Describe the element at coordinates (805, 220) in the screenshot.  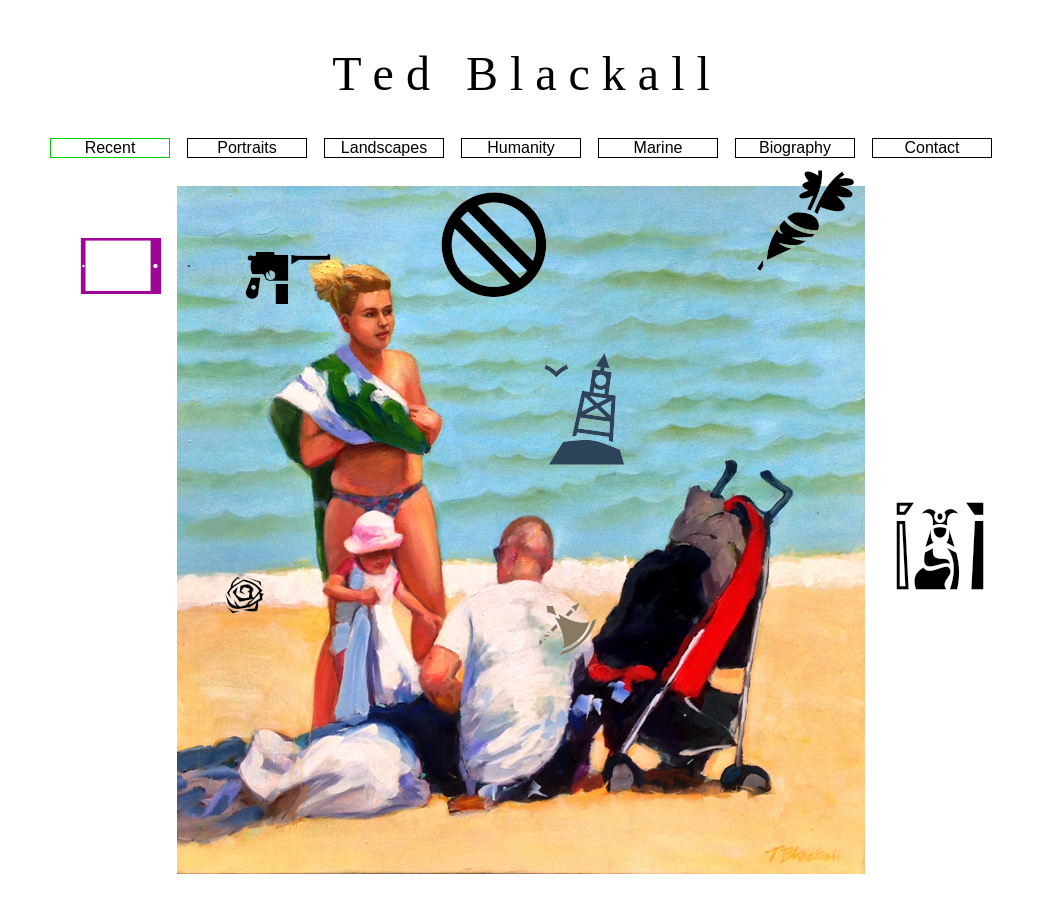
I see `indicates a vegetable or garden item in a game inventory` at that location.